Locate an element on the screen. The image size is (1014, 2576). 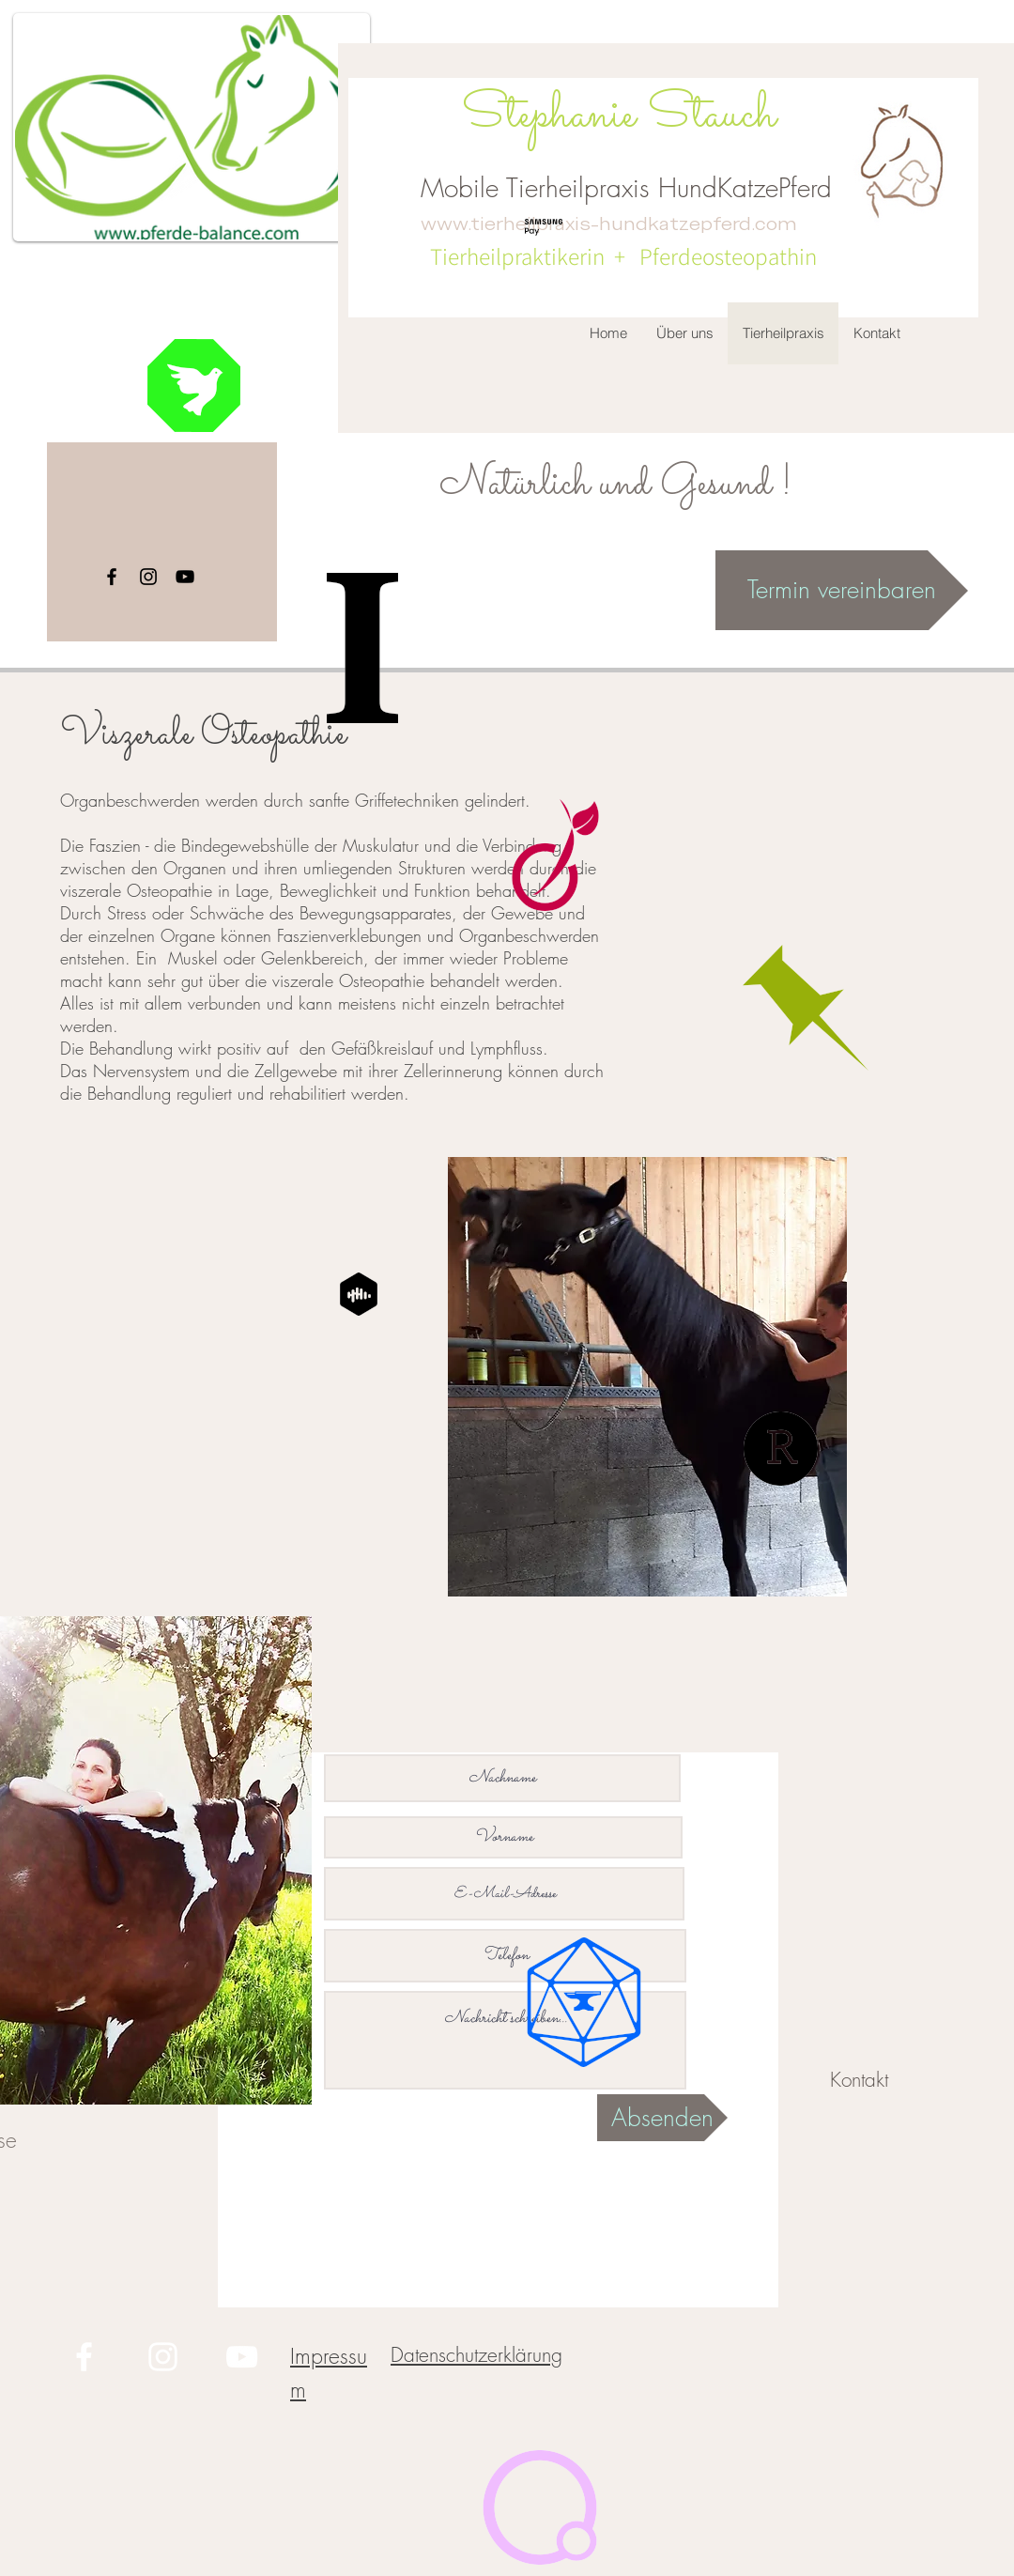
visit pinboard bookmarking service is located at coordinates (806, 1008).